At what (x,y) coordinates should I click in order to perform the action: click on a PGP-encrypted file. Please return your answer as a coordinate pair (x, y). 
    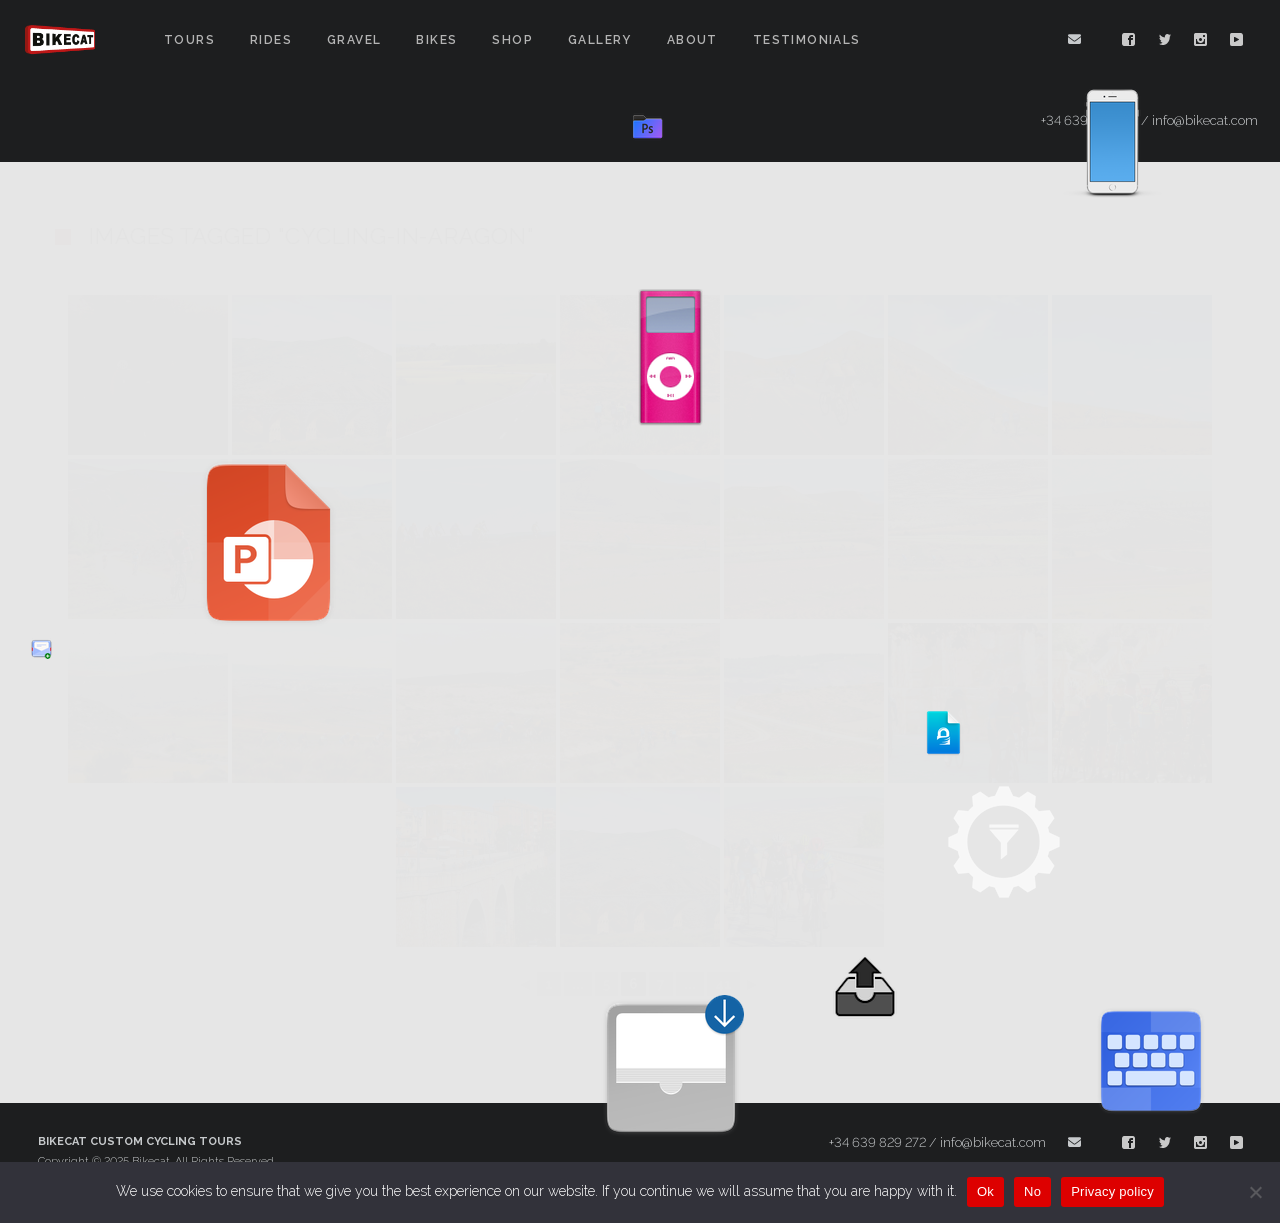
    Looking at the image, I should click on (943, 732).